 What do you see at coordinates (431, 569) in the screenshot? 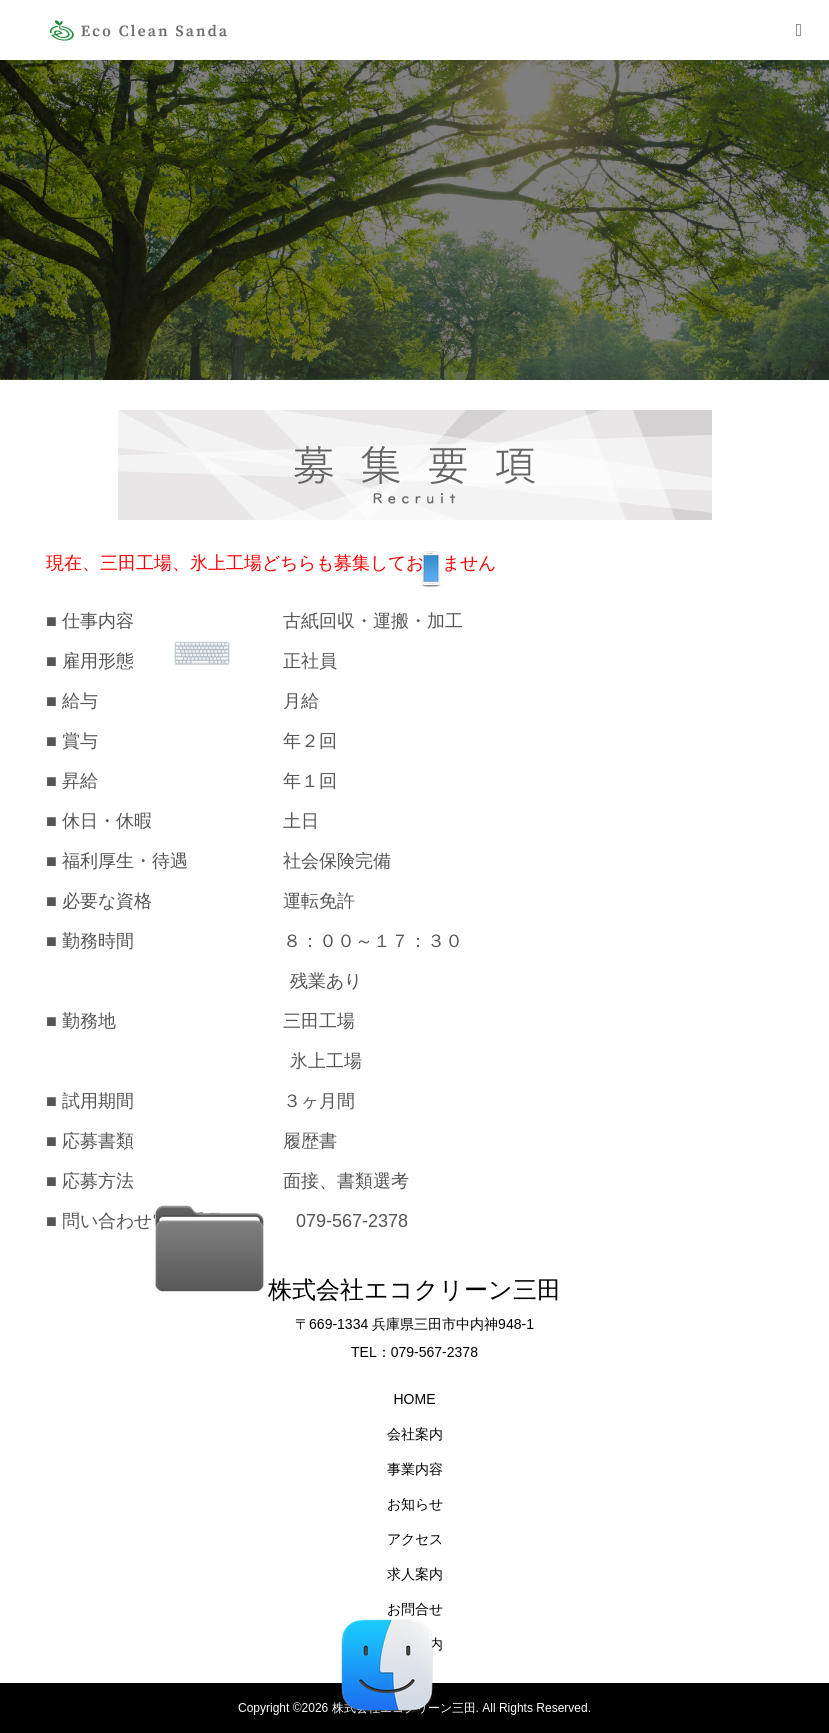
I see `connect or sync with iPhone device` at bounding box center [431, 569].